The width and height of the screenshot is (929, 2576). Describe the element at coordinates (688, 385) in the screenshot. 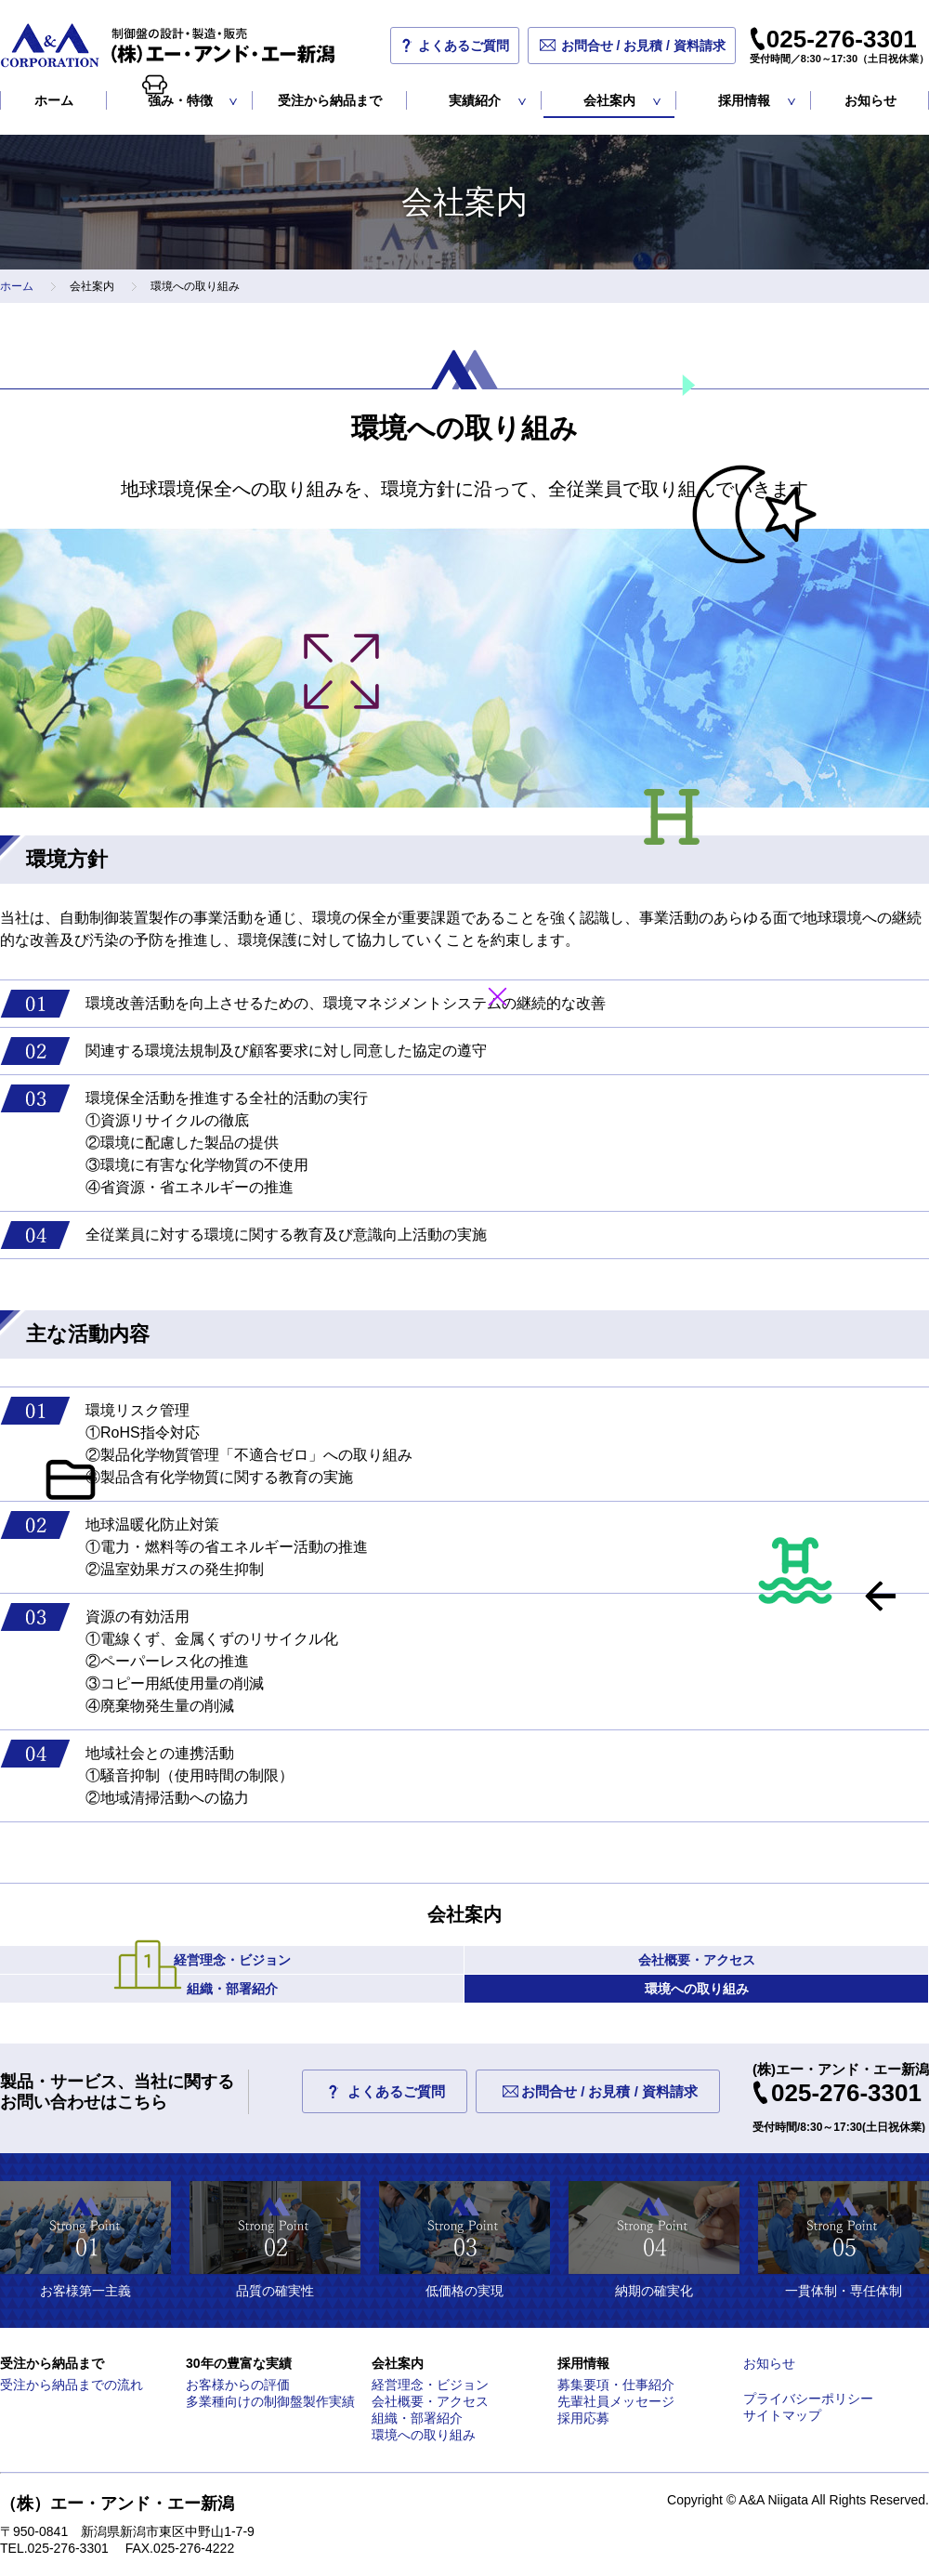

I see `play media or start playback` at that location.